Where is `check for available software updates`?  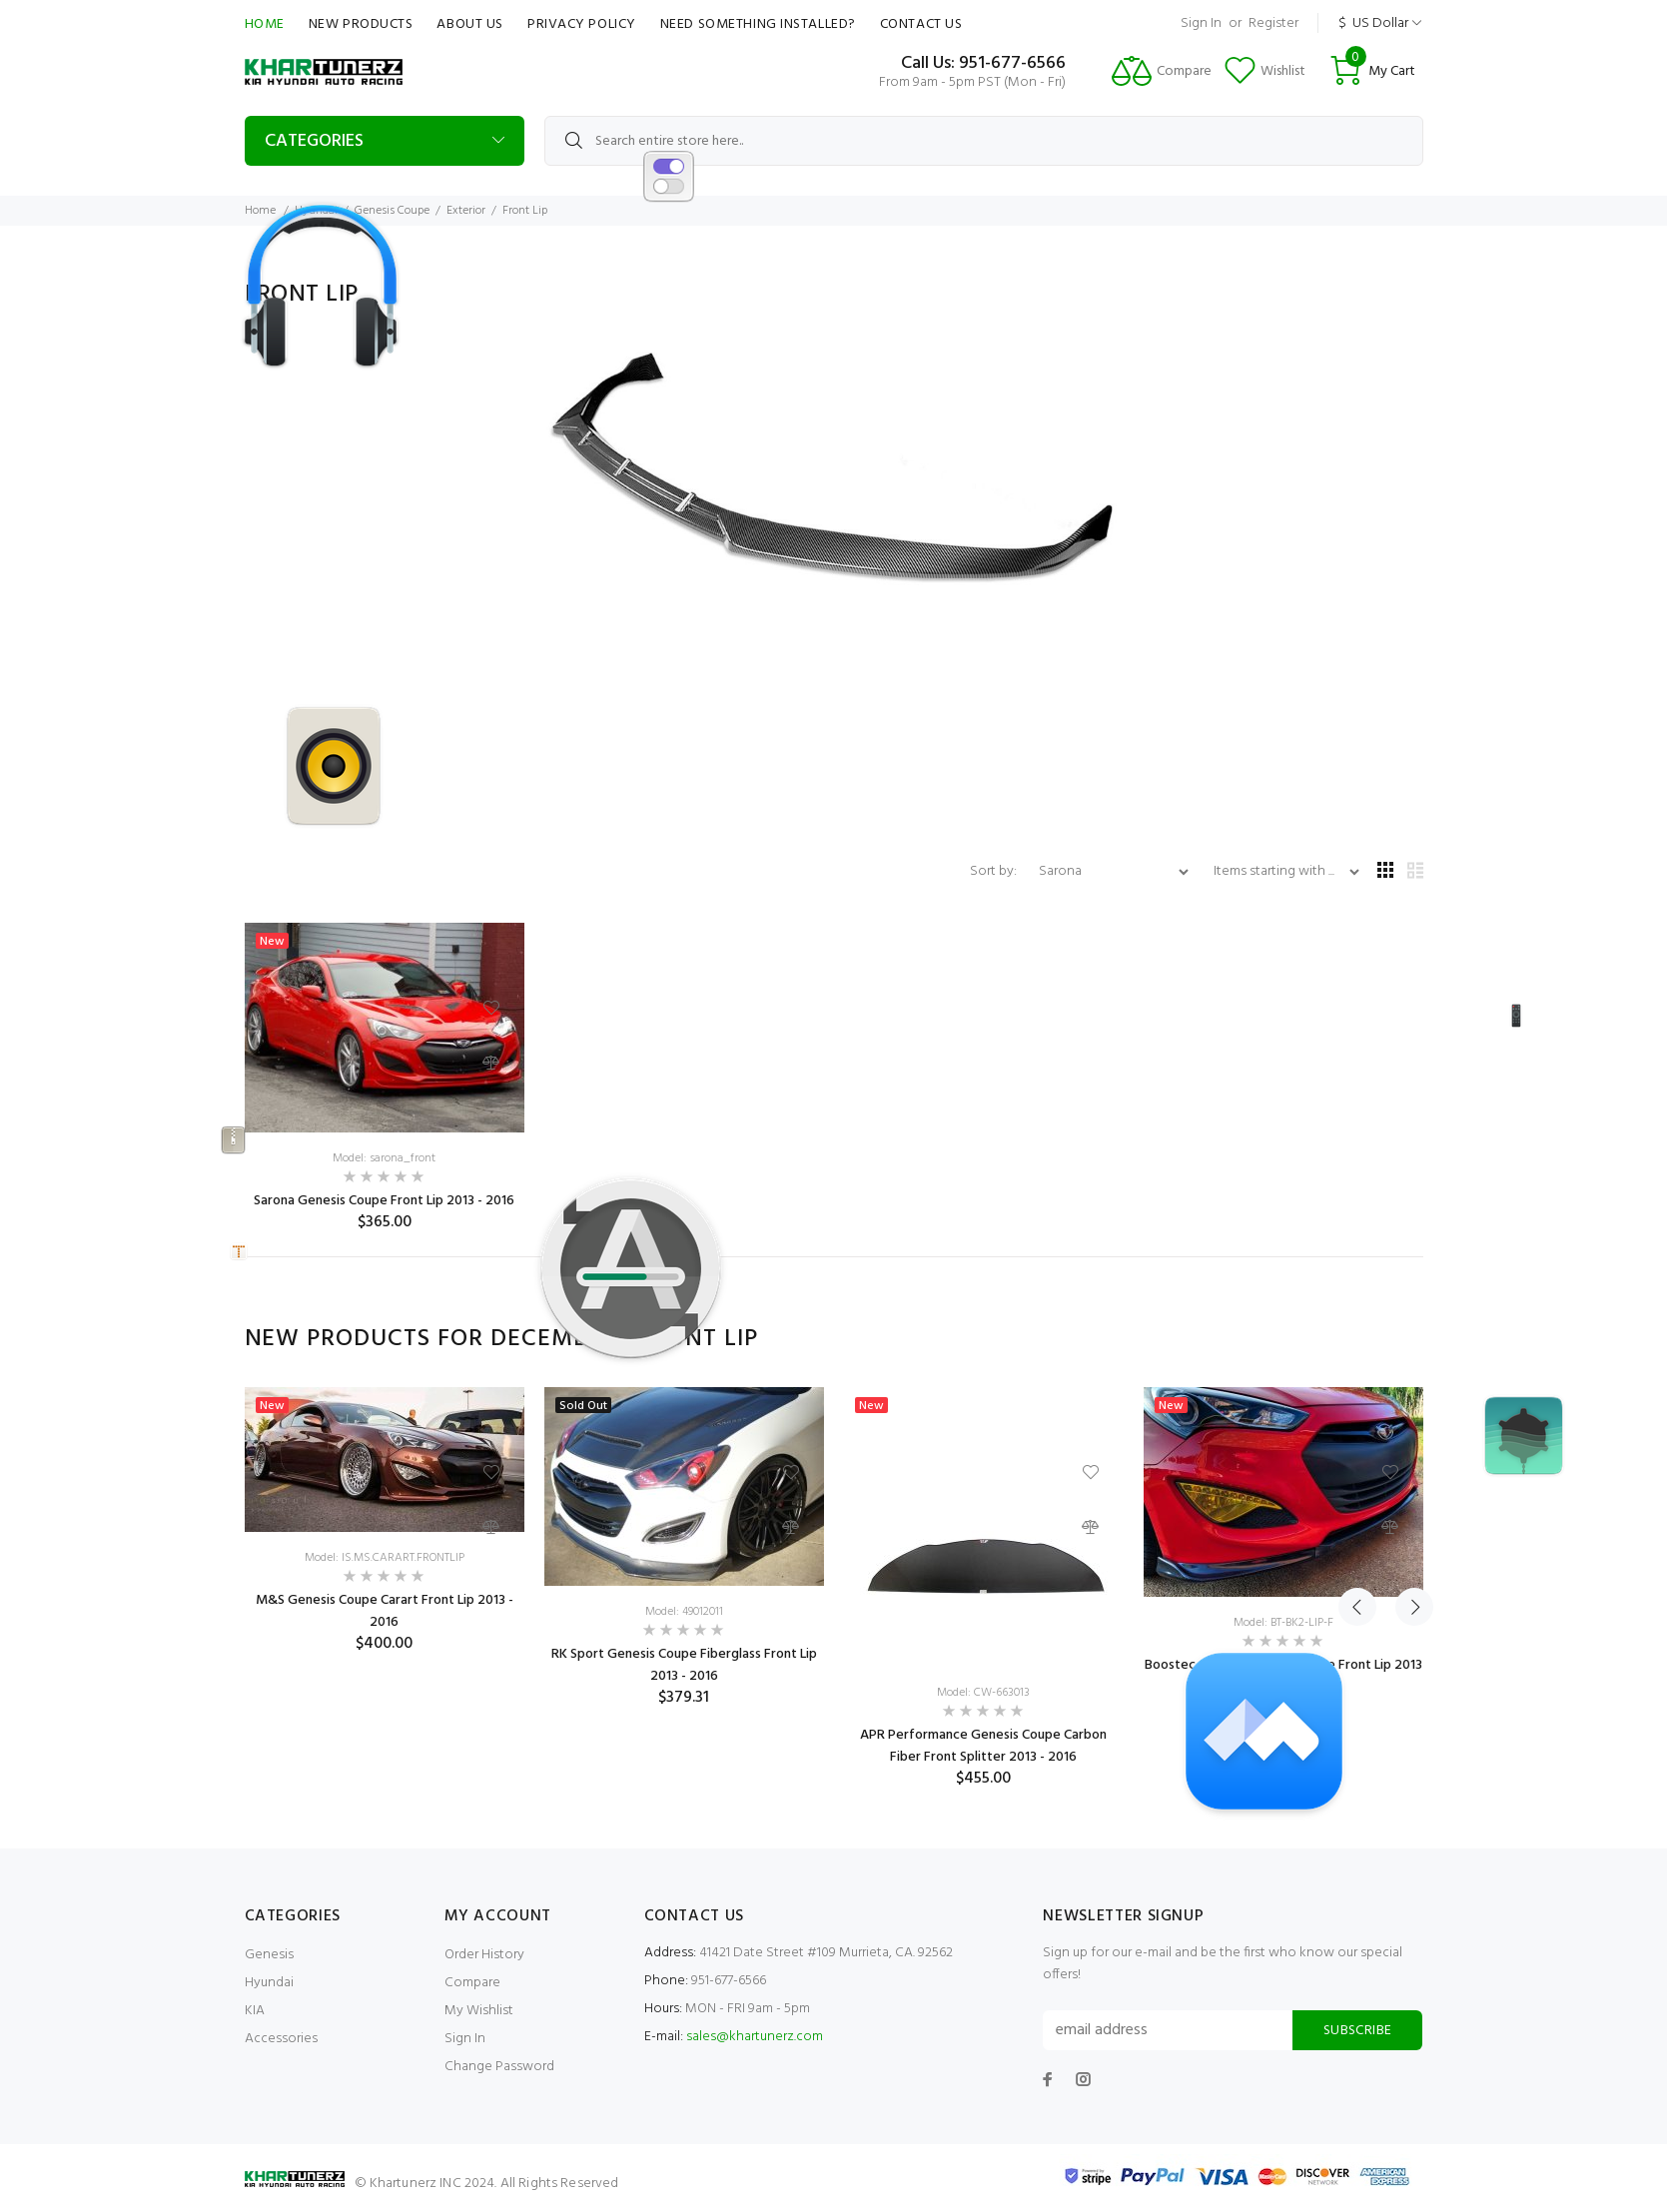
check for available software updates is located at coordinates (630, 1268).